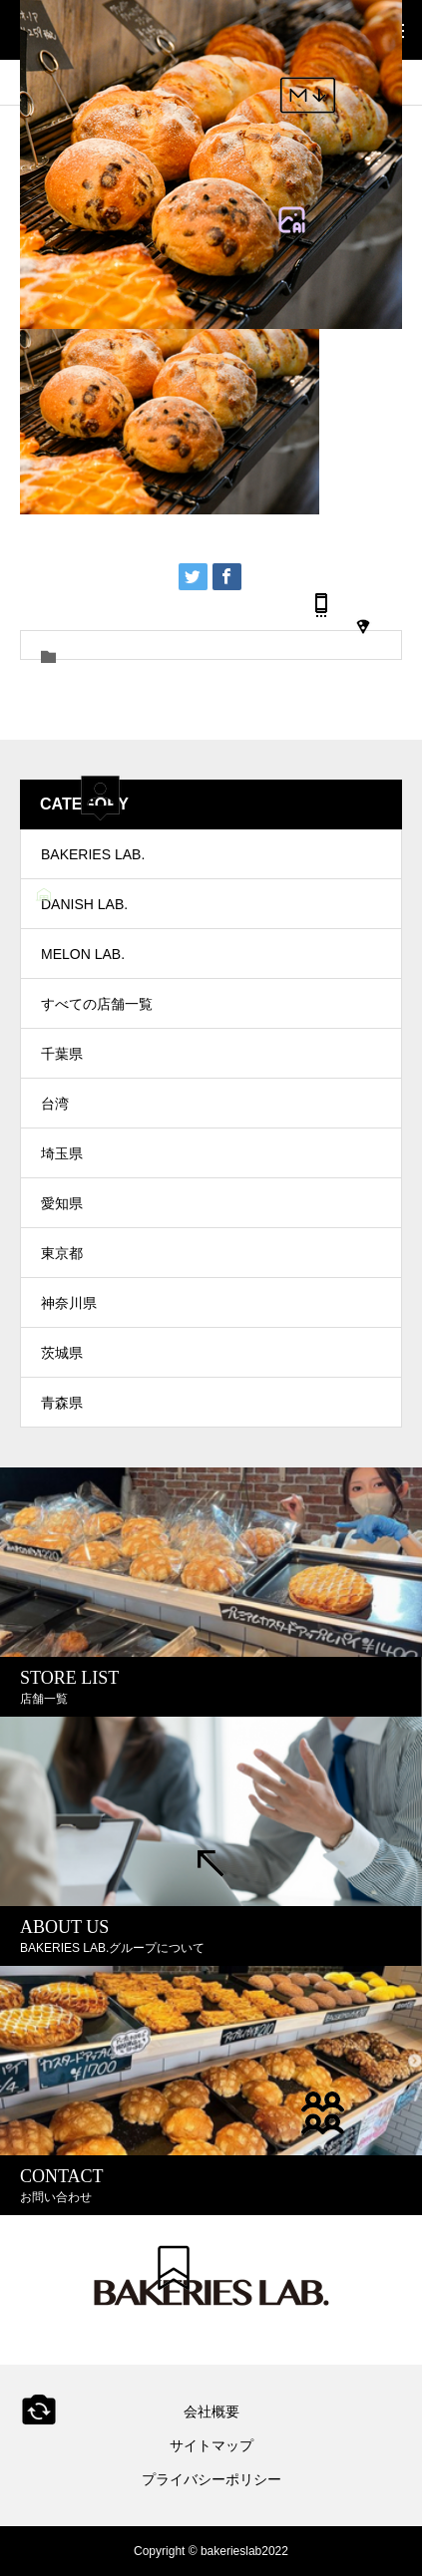  I want to click on view all team members, so click(322, 2112).